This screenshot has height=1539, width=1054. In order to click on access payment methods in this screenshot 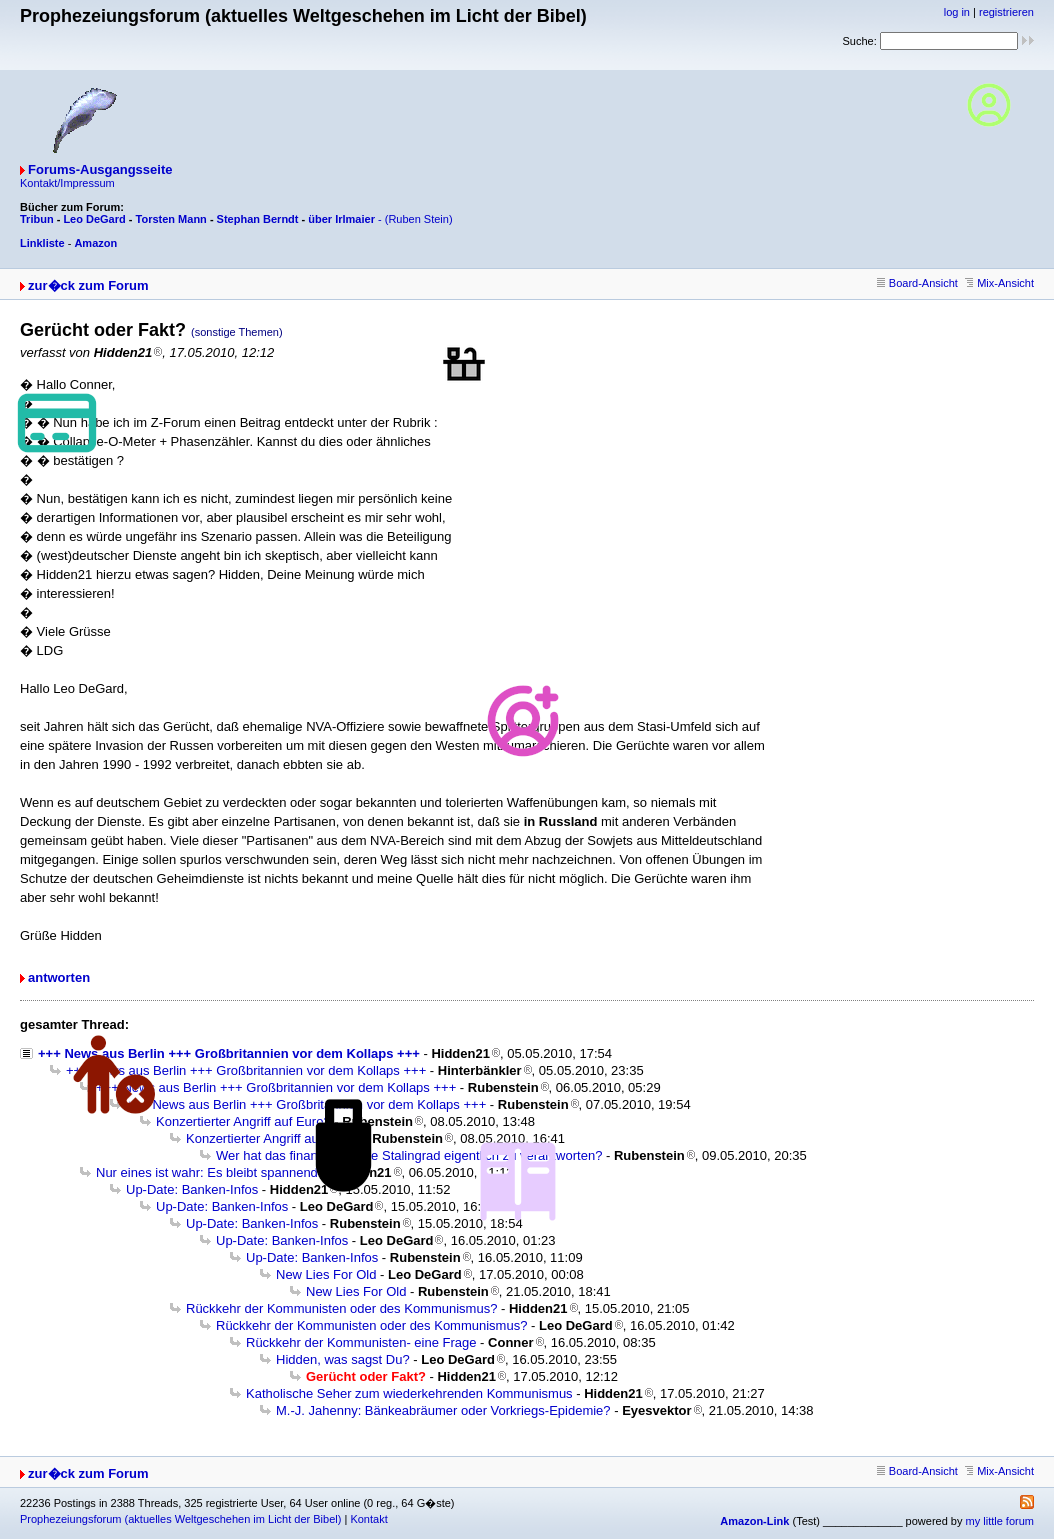, I will do `click(57, 423)`.